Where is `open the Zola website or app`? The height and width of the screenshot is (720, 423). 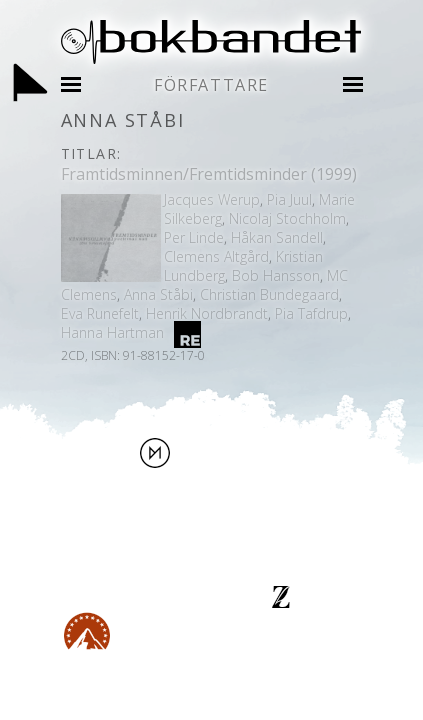 open the Zola website or app is located at coordinates (281, 597).